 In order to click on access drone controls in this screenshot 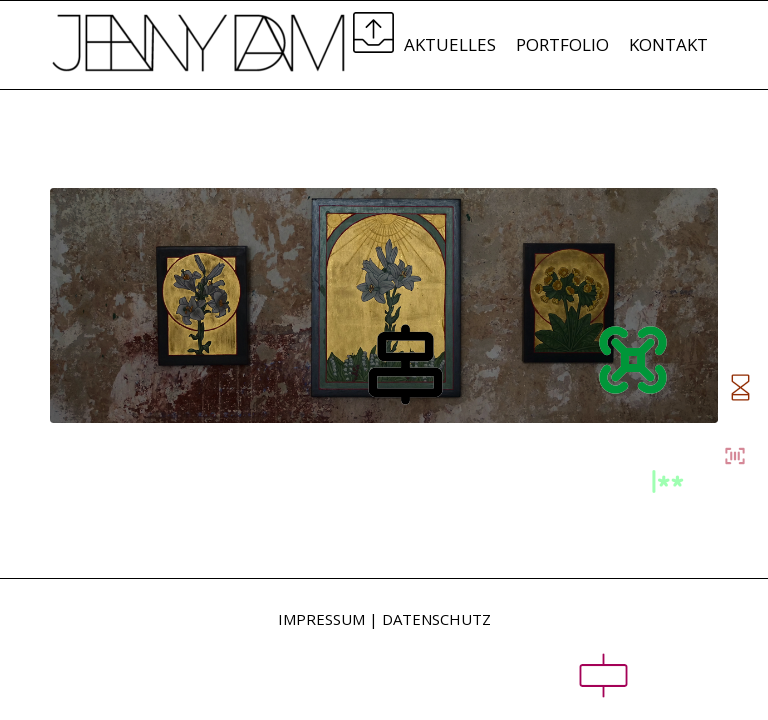, I will do `click(633, 360)`.